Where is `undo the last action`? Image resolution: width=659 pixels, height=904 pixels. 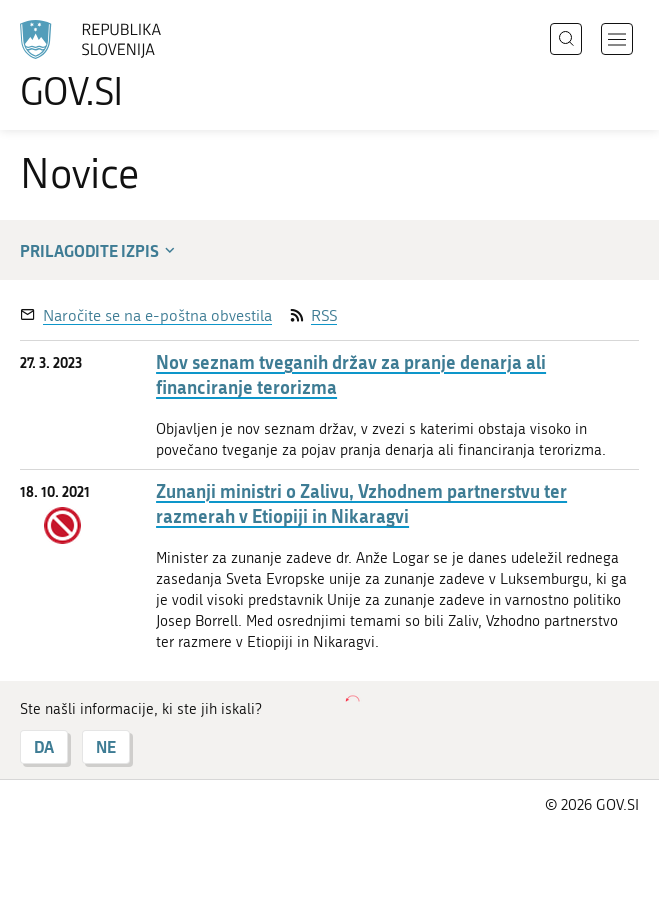 undo the last action is located at coordinates (352, 698).